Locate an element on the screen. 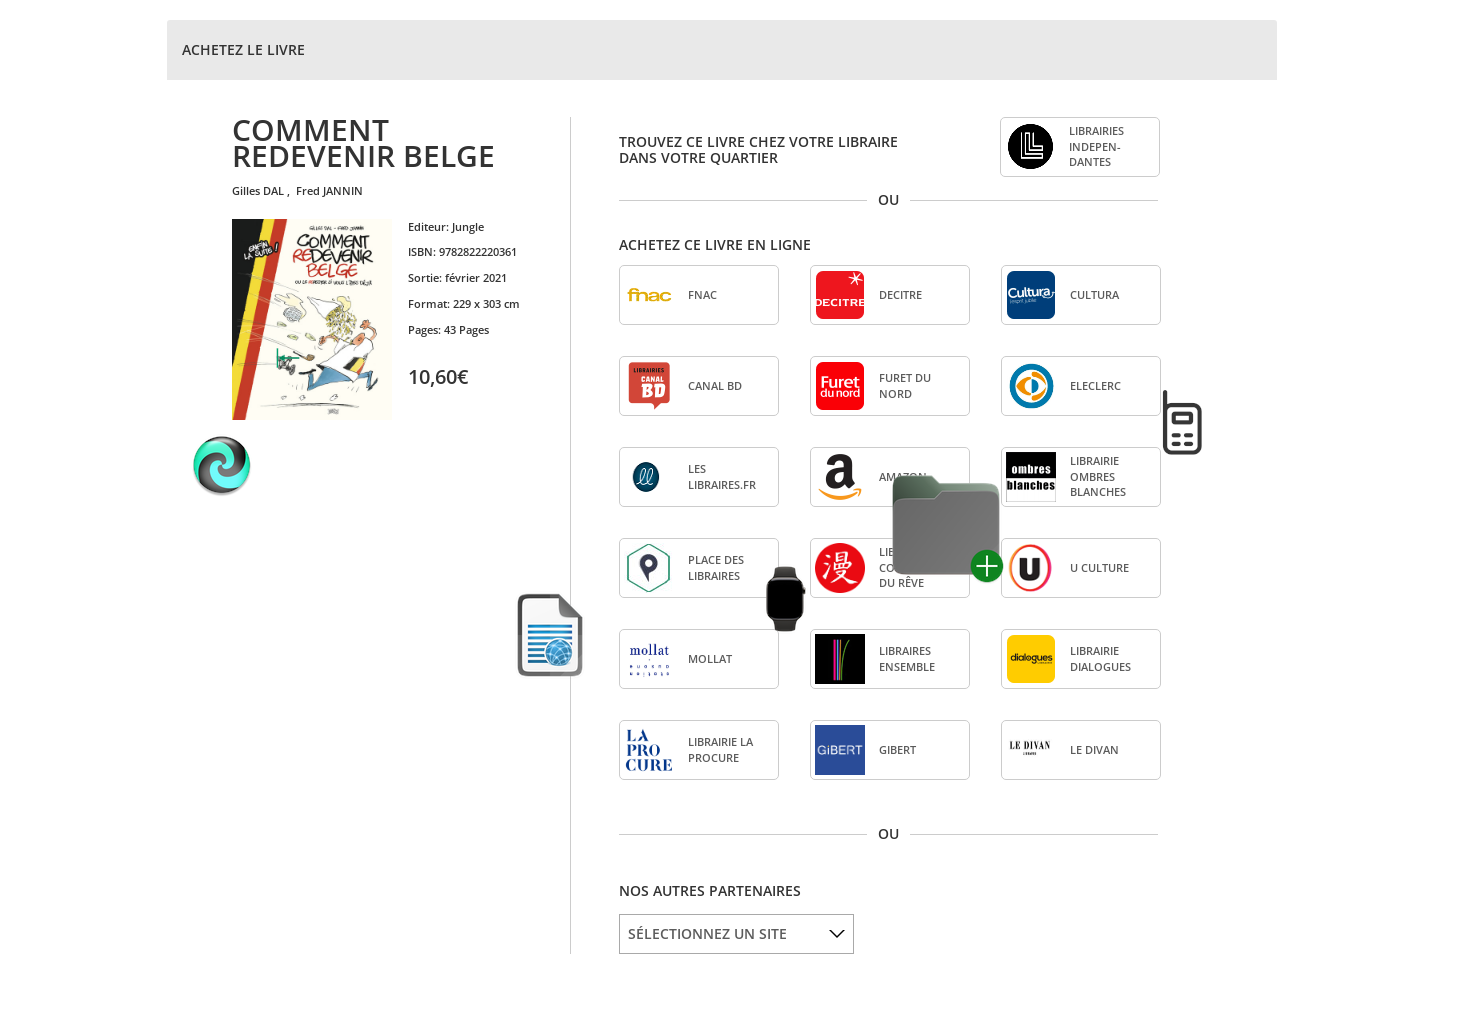 The height and width of the screenshot is (1009, 1473). call using a landline or desk phone is located at coordinates (1184, 424).